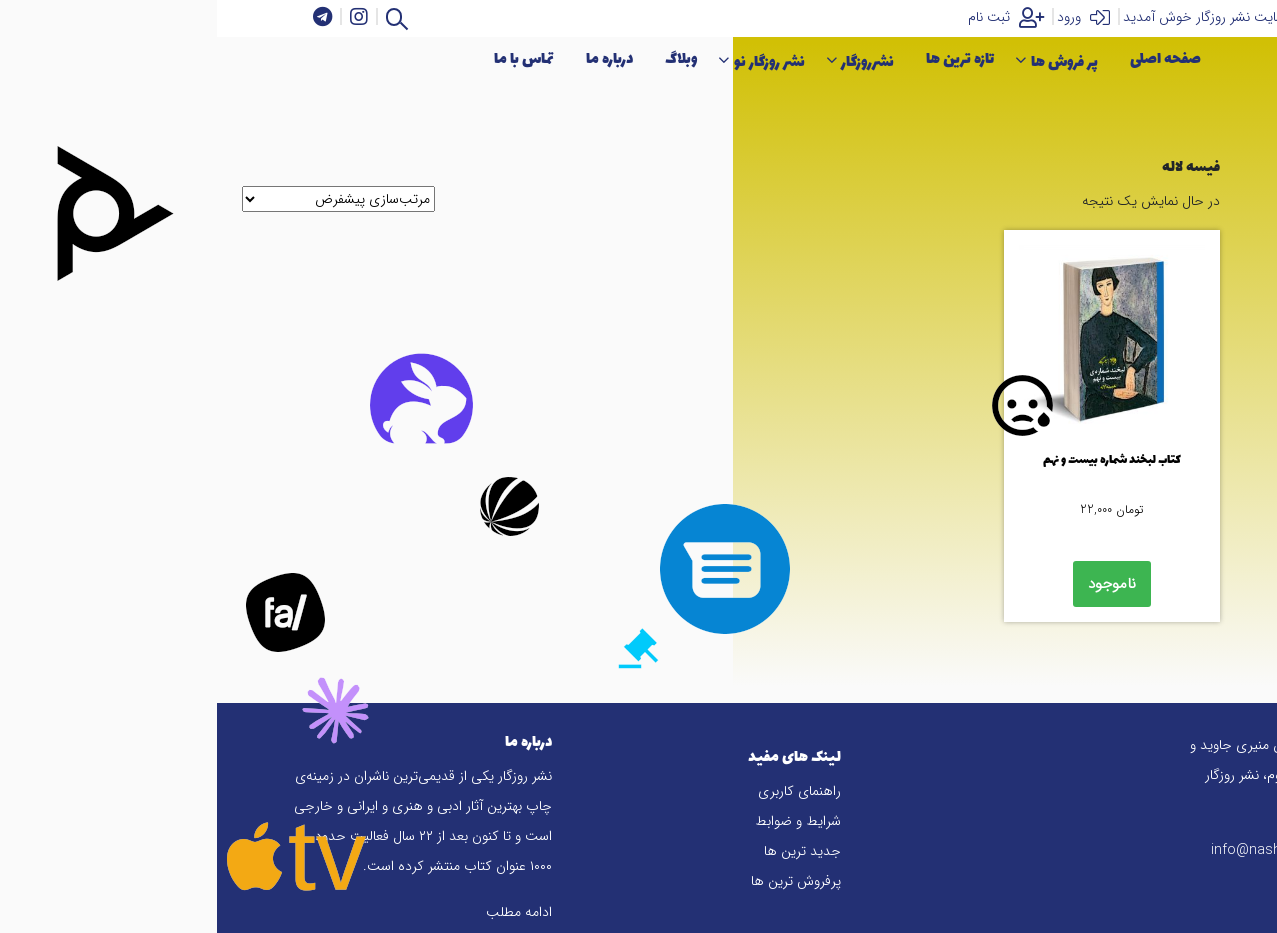 The width and height of the screenshot is (1277, 933). I want to click on indicate a sad or negative reaction, so click(1022, 405).